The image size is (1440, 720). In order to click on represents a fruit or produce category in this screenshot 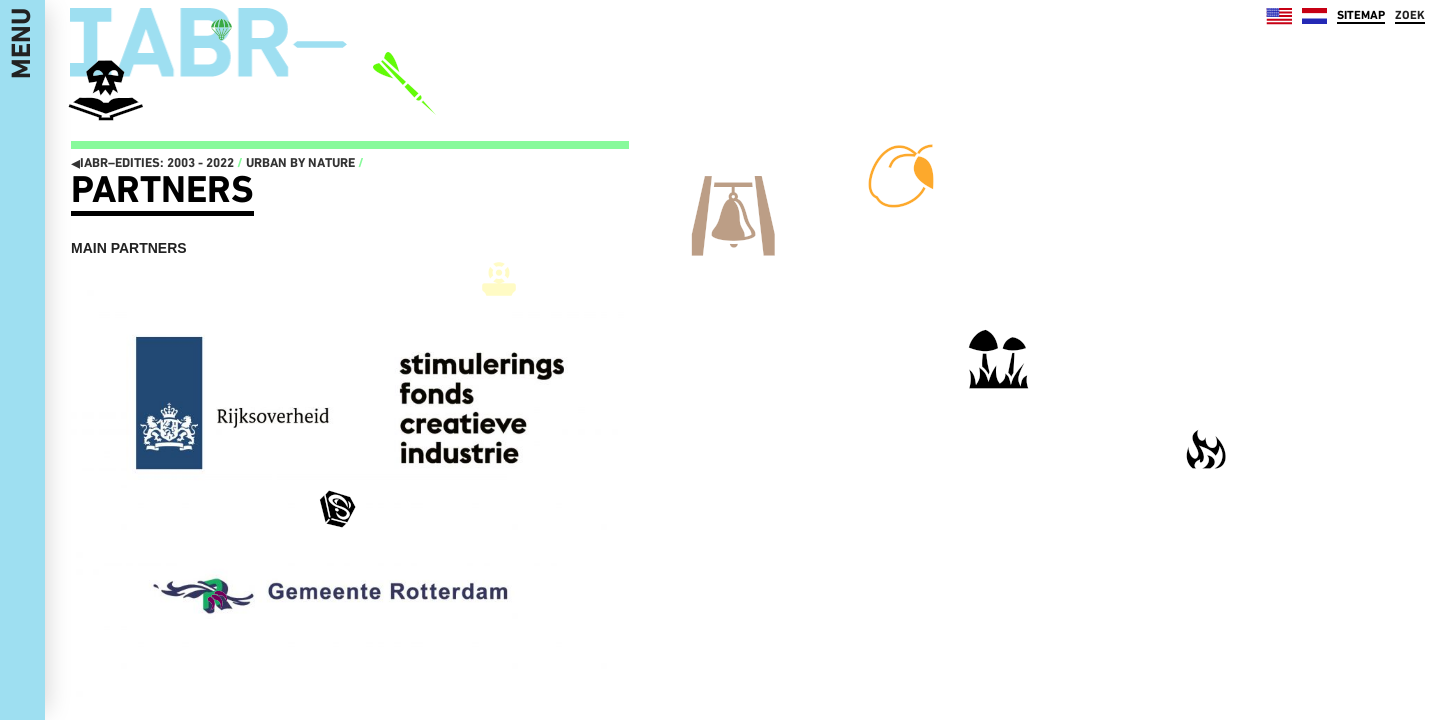, I will do `click(901, 176)`.